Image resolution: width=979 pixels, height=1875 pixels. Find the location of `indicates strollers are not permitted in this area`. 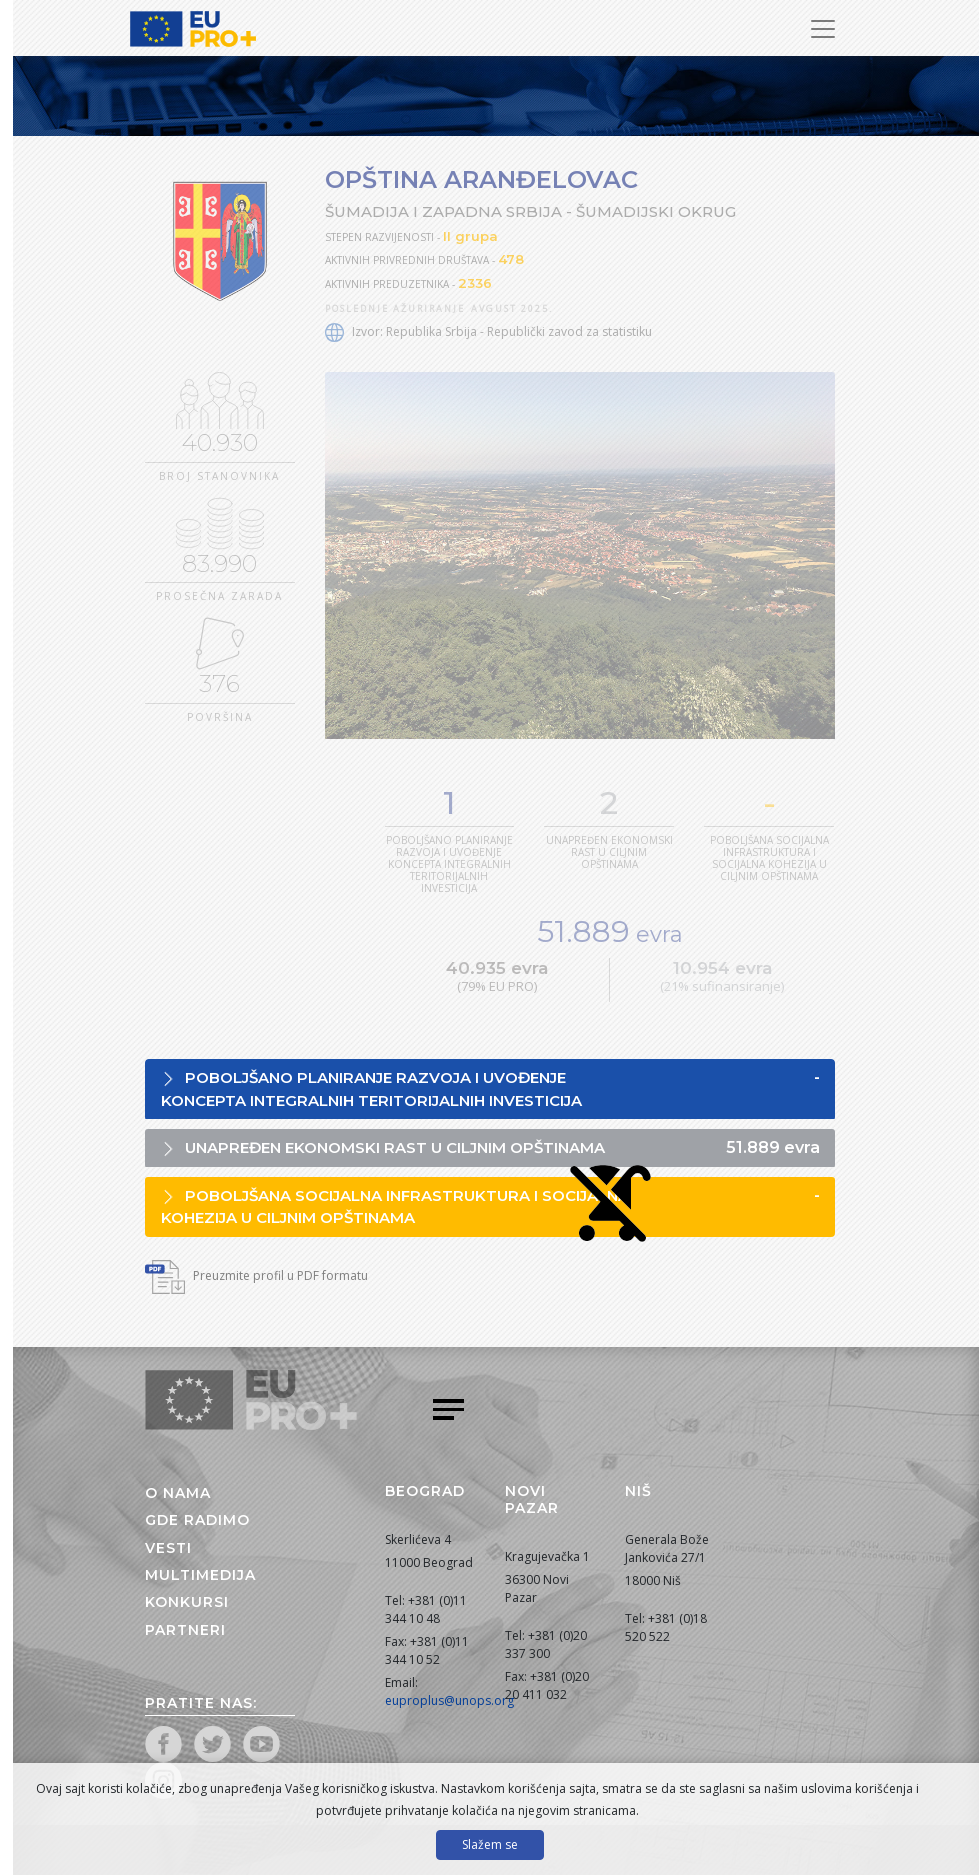

indicates strollers are not permitted in this area is located at coordinates (611, 1201).